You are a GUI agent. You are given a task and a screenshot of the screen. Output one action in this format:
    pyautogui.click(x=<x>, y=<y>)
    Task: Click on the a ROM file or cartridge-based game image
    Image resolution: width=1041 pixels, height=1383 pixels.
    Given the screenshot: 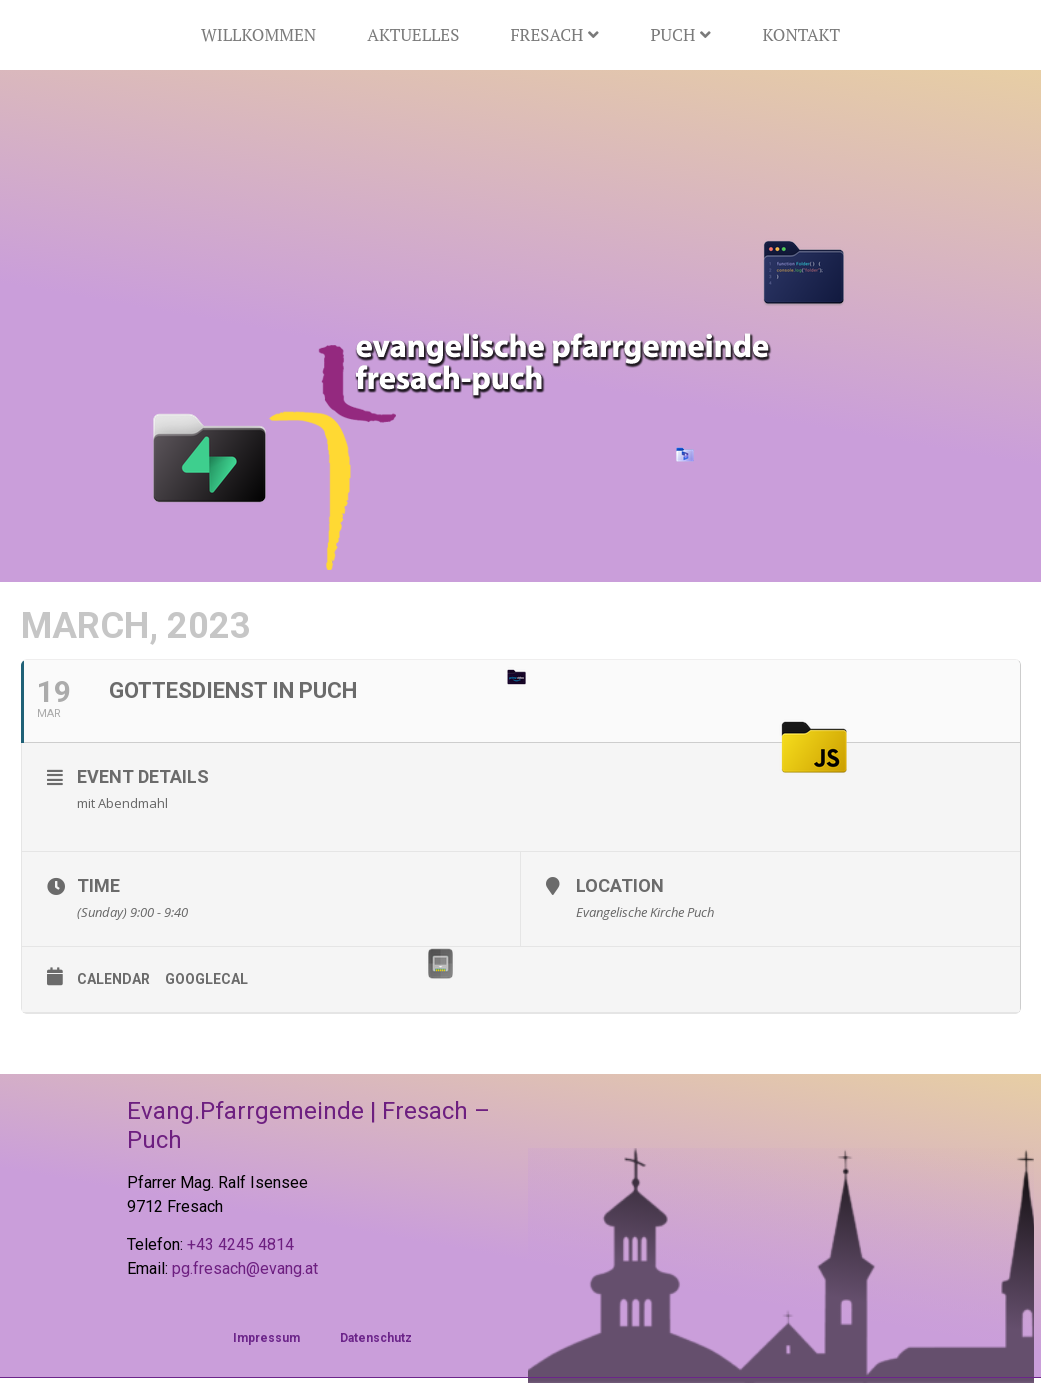 What is the action you would take?
    pyautogui.click(x=440, y=963)
    